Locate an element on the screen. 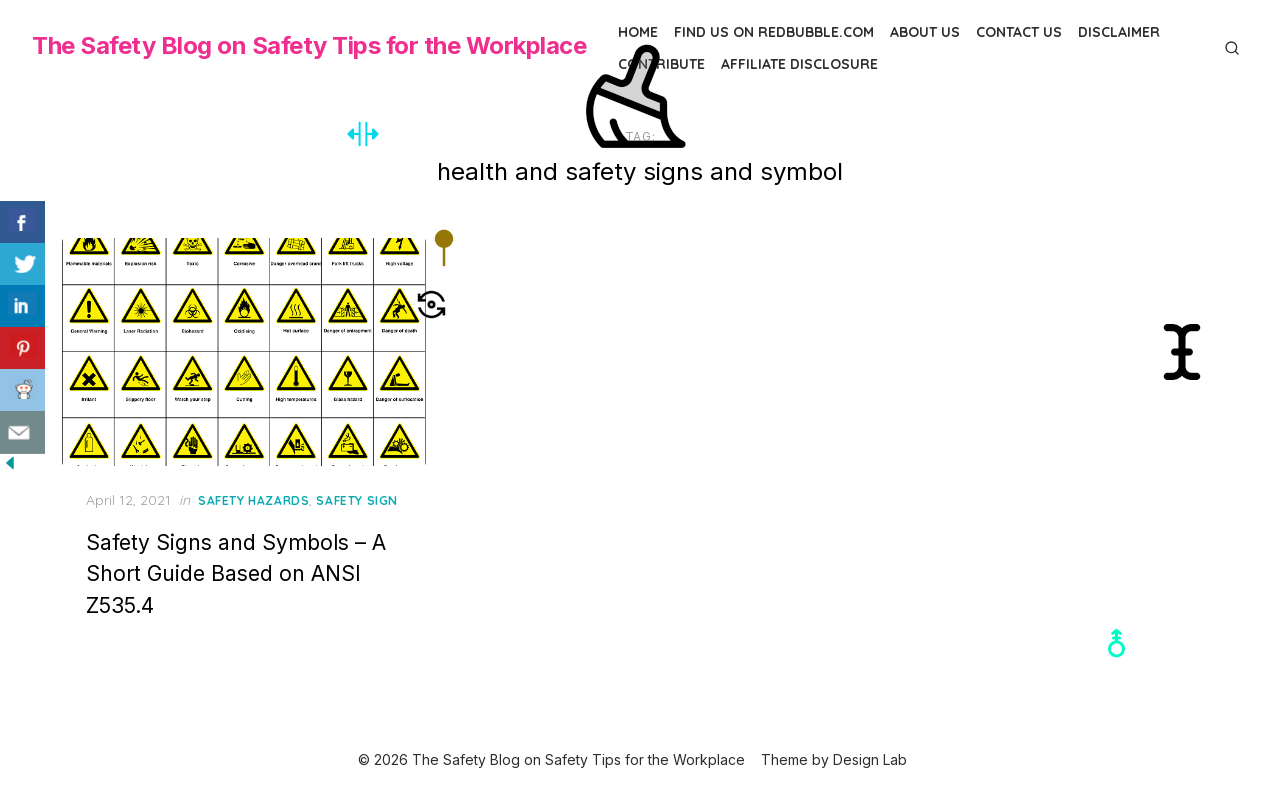 The width and height of the screenshot is (1280, 802). text input field is active is located at coordinates (1182, 352).